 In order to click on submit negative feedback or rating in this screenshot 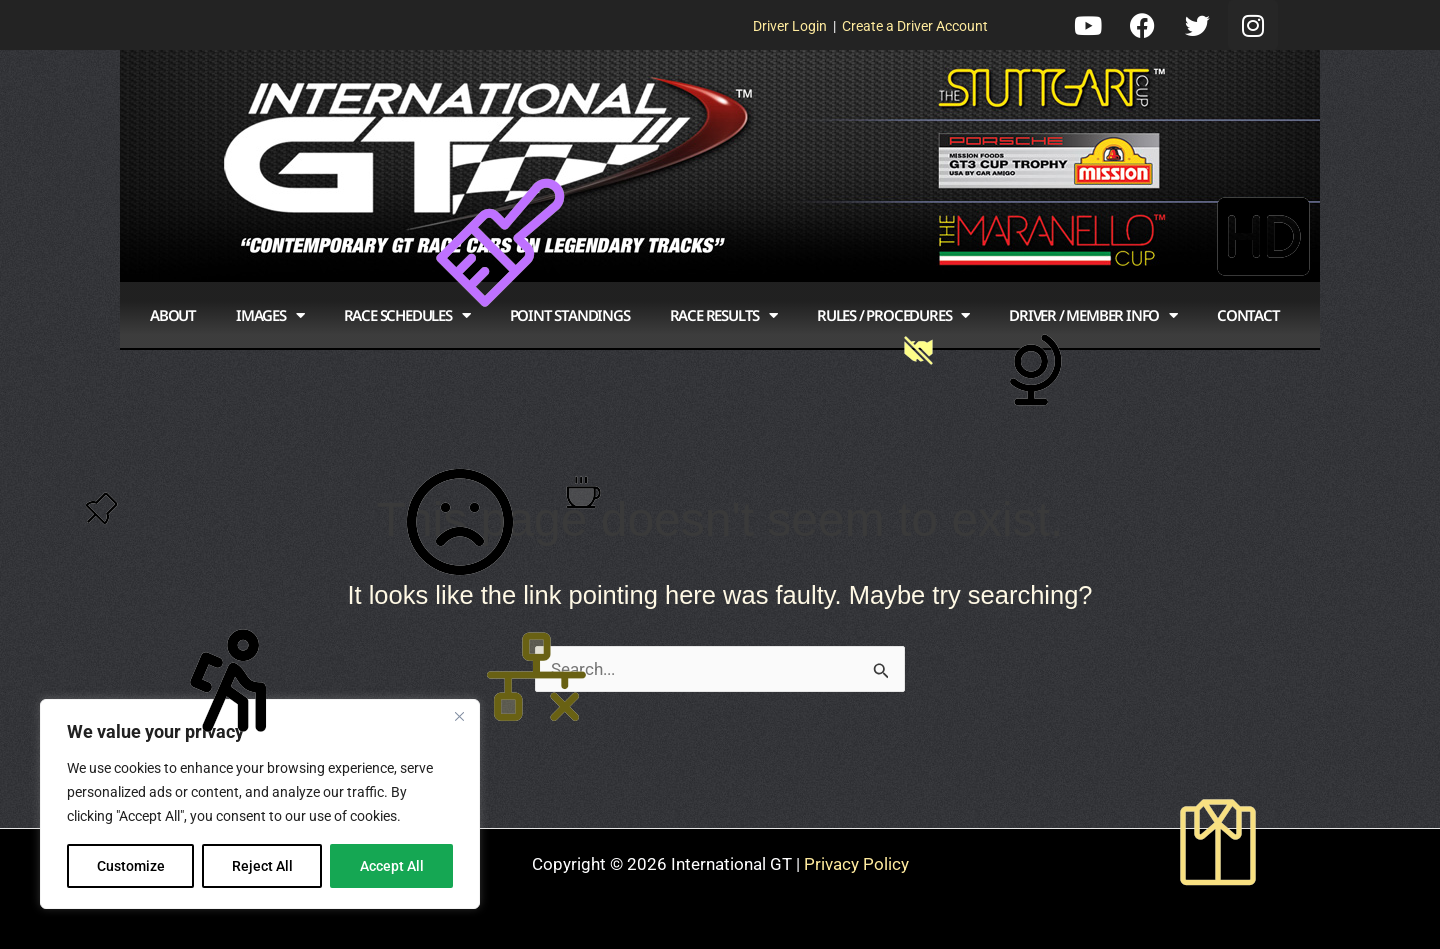, I will do `click(460, 522)`.